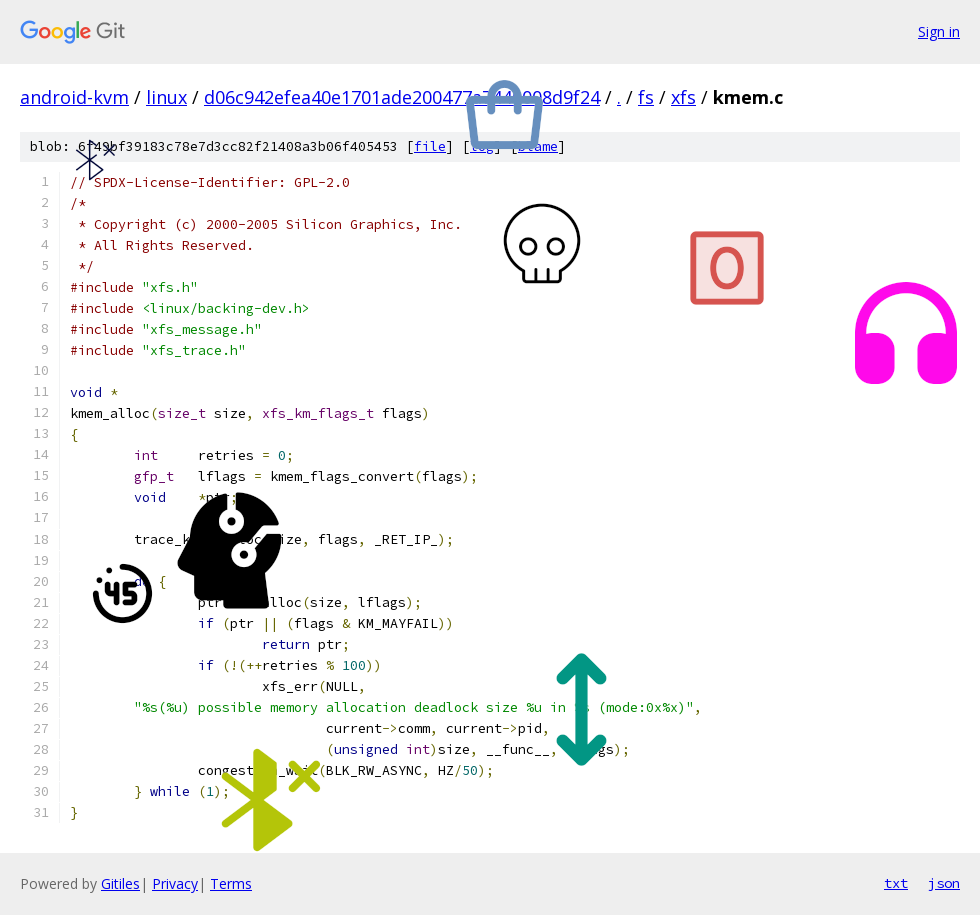 Image resolution: width=980 pixels, height=915 pixels. What do you see at coordinates (231, 550) in the screenshot?
I see `access AI or machine learning features` at bounding box center [231, 550].